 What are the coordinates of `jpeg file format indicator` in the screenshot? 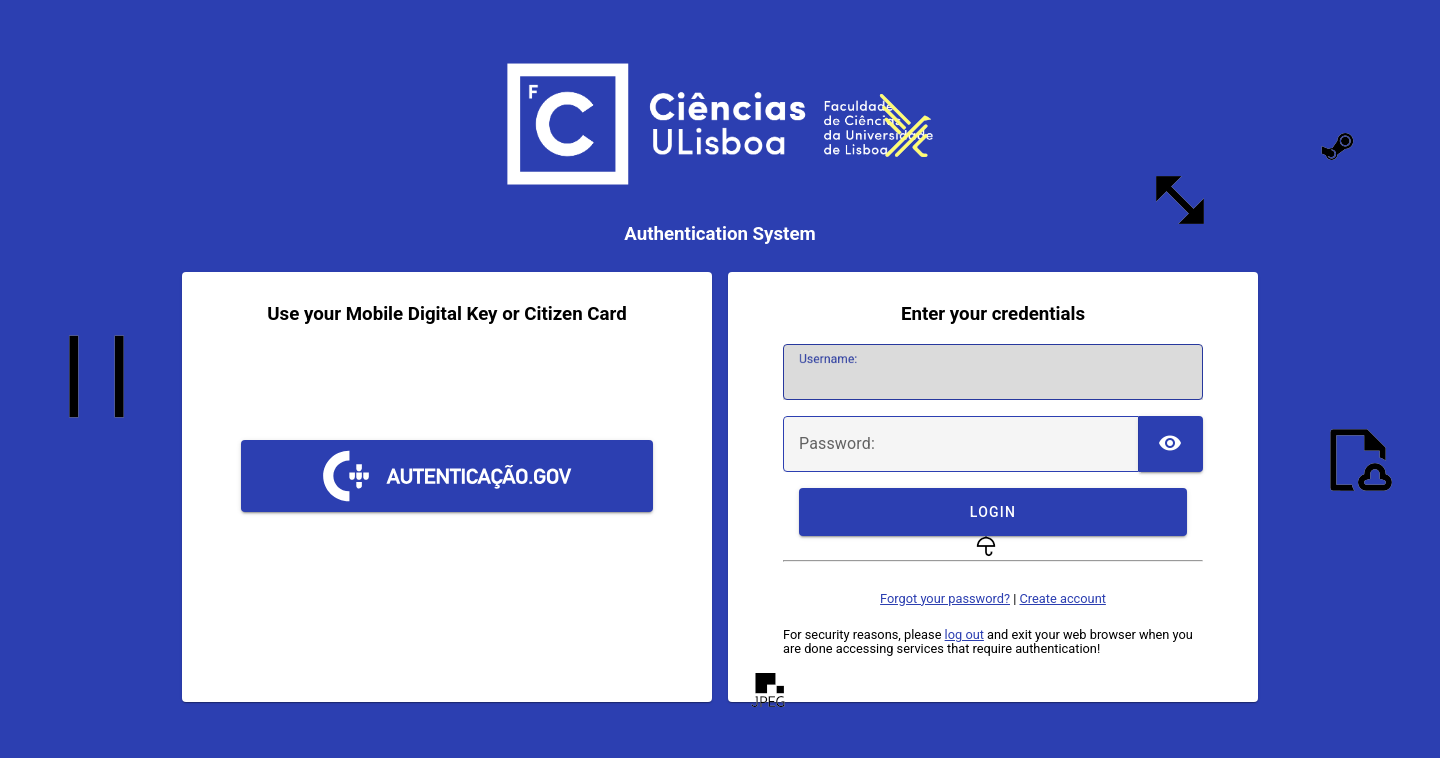 It's located at (768, 690).